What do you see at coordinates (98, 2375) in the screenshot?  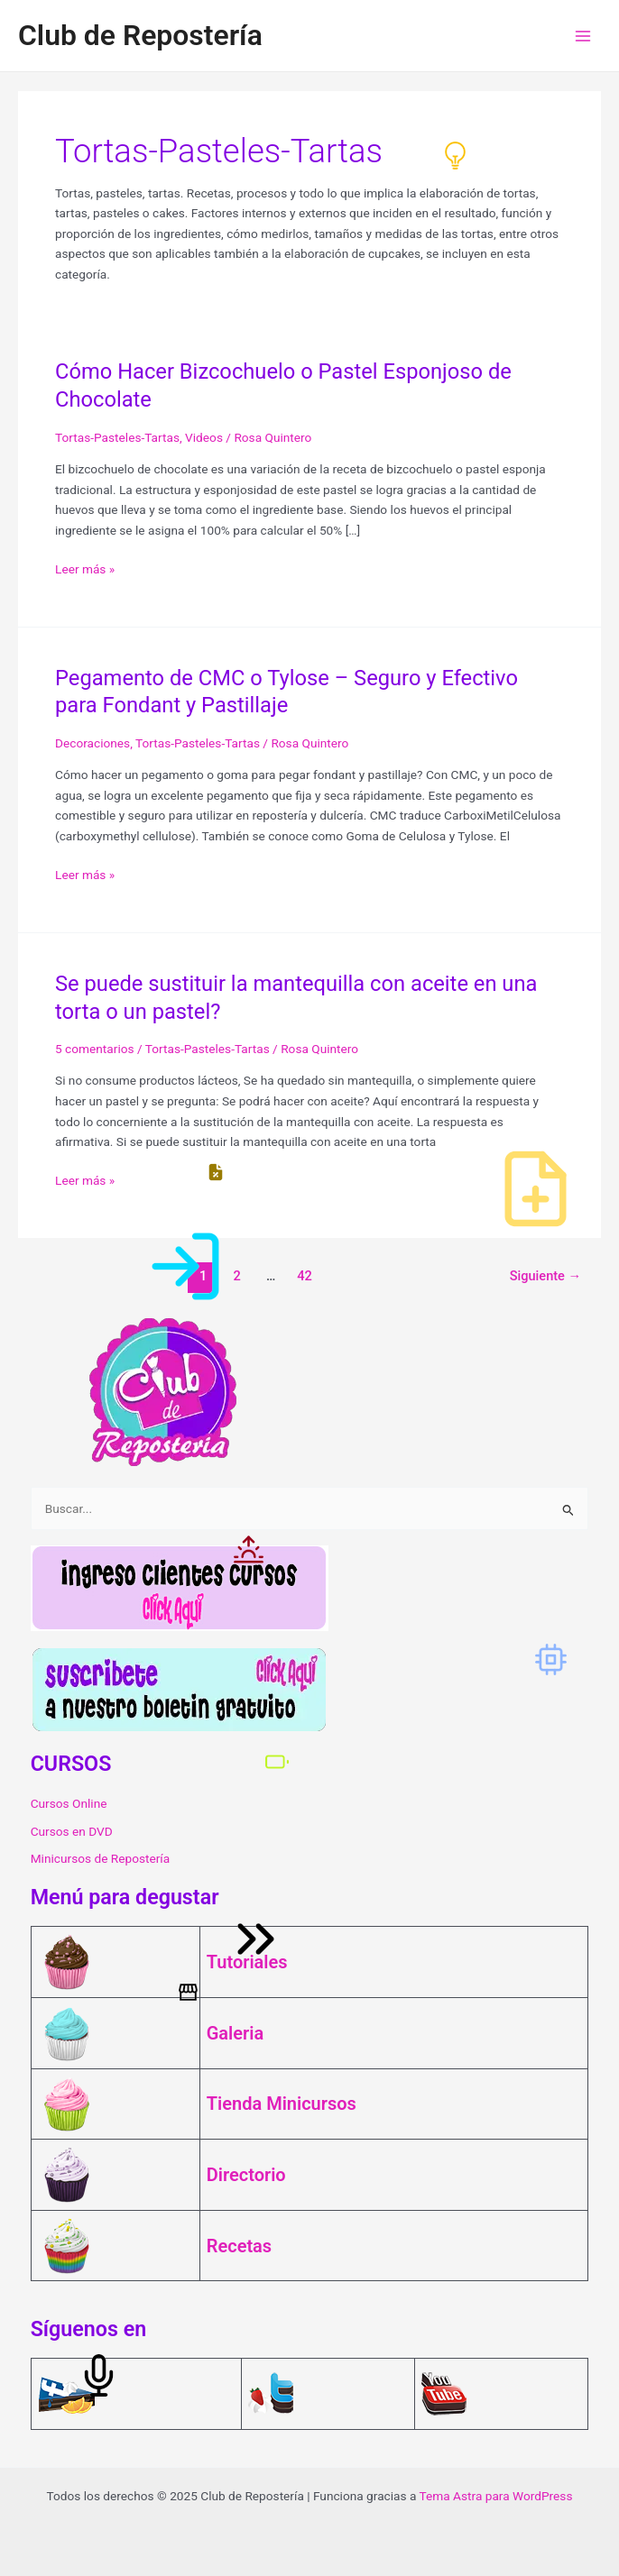 I see `tap to use voice input` at bounding box center [98, 2375].